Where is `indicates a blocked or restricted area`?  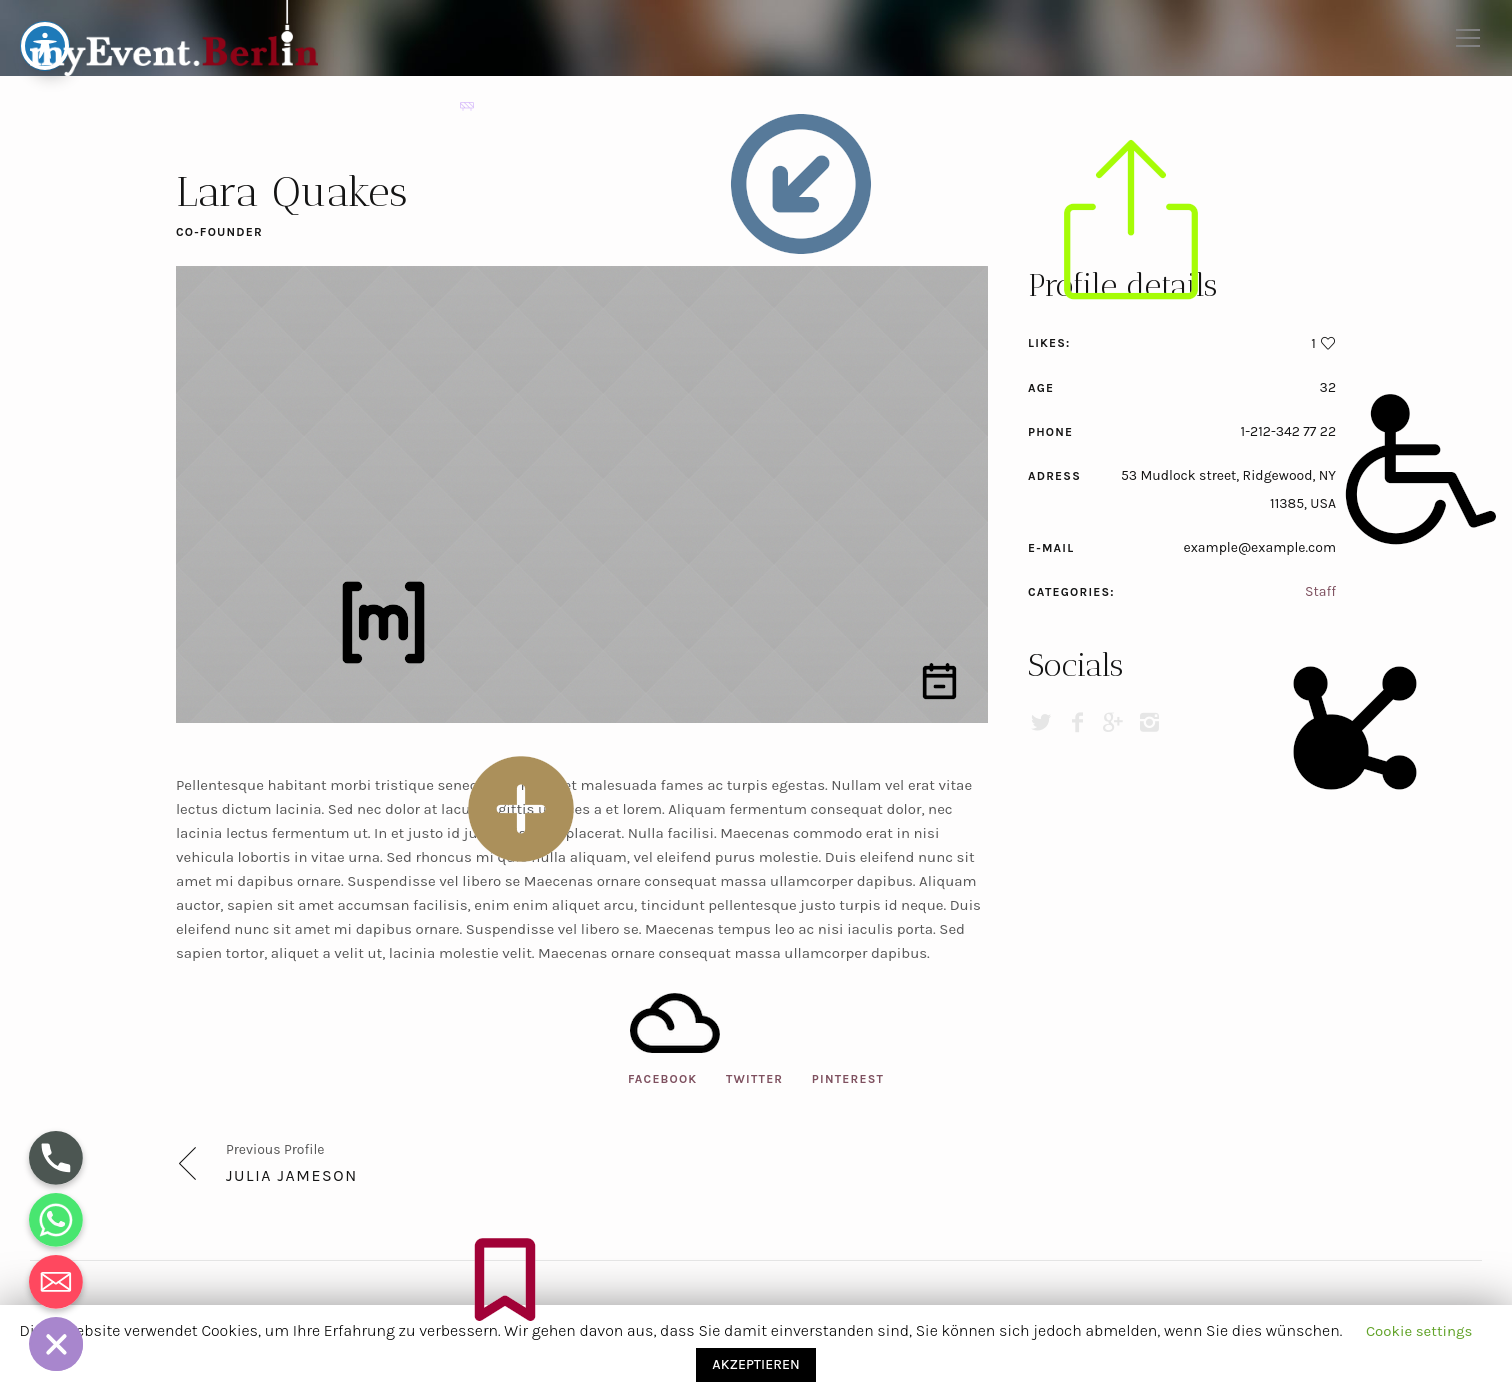
indicates a blocked or restricted area is located at coordinates (467, 106).